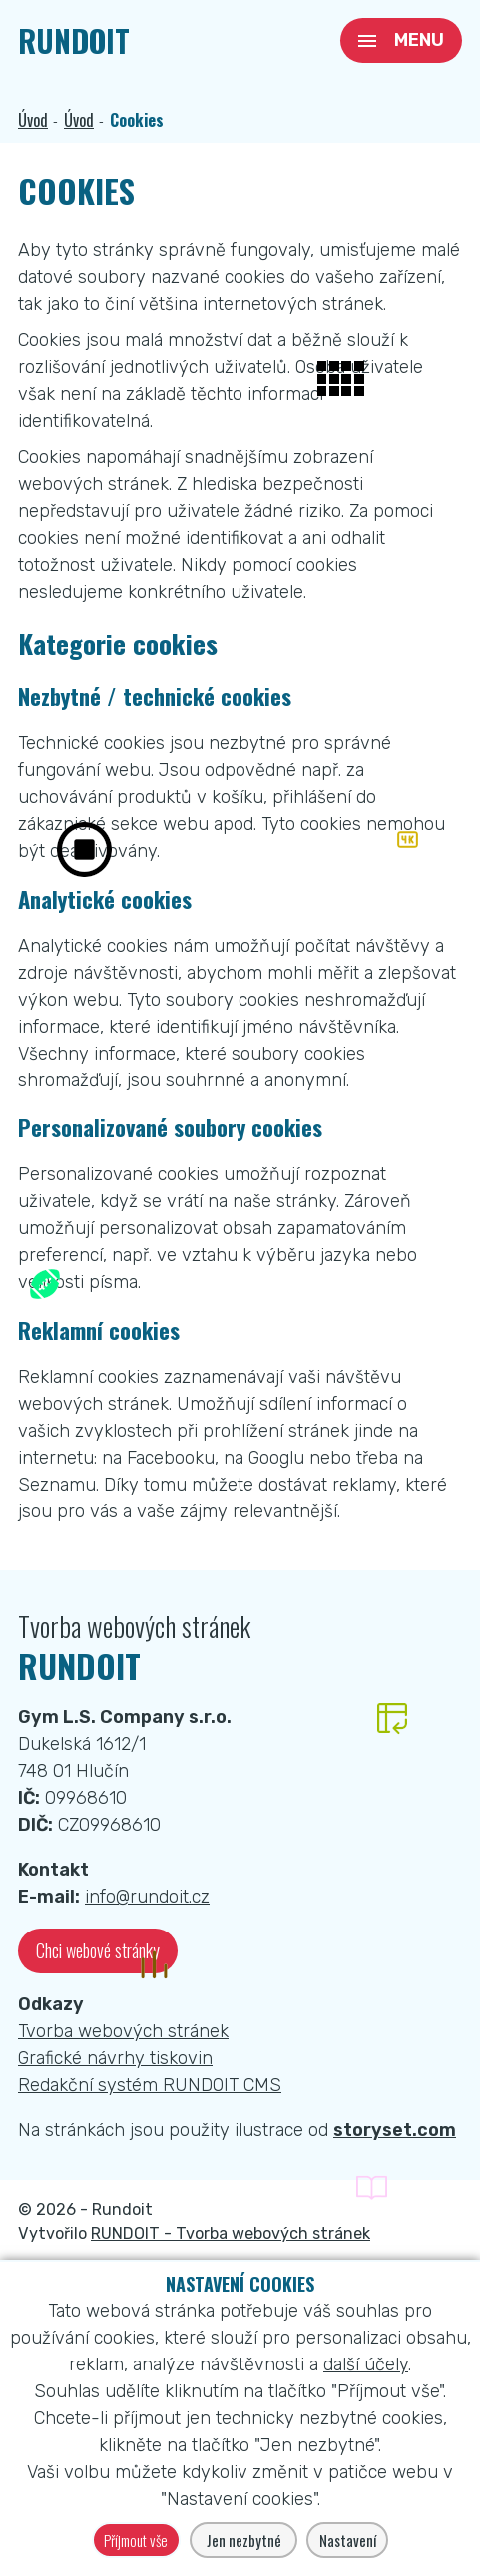 The height and width of the screenshot is (2576, 480). I want to click on view sports scores or updates, so click(45, 1284).